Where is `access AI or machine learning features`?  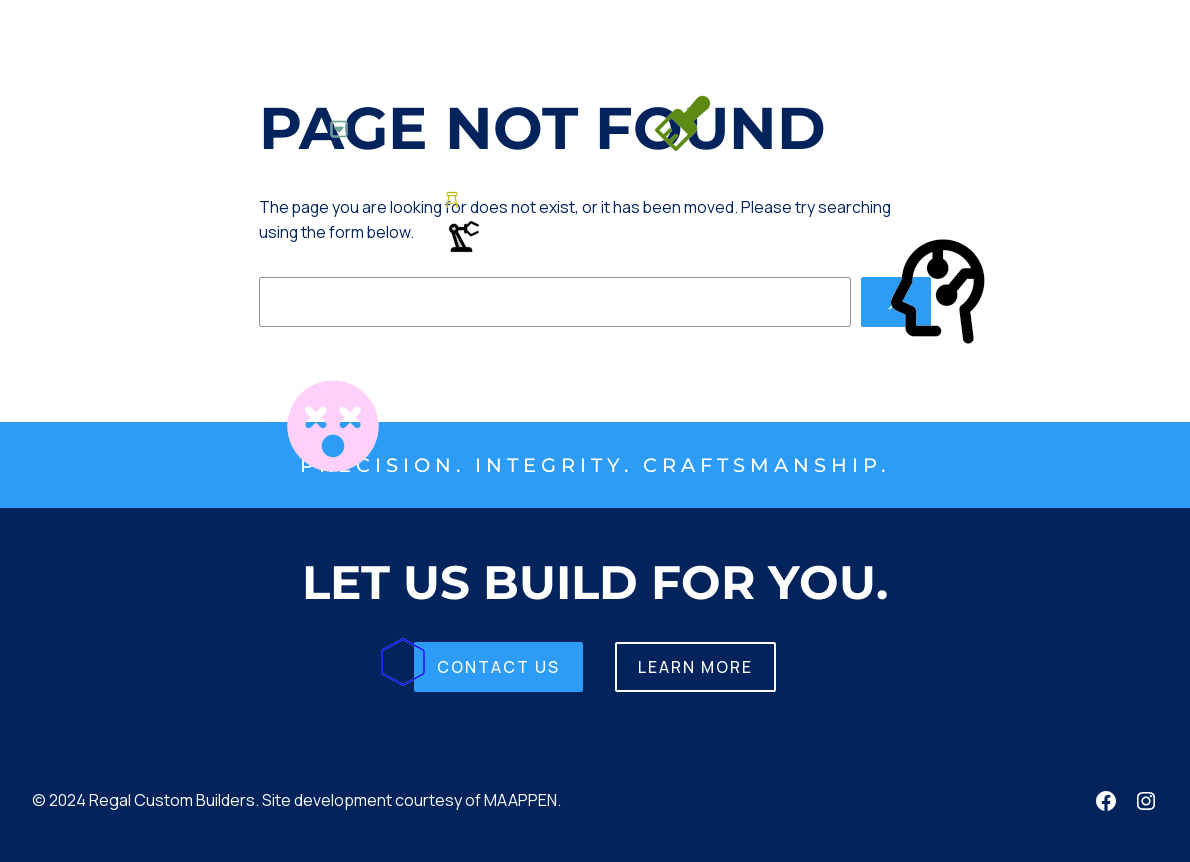 access AI or machine learning features is located at coordinates (939, 291).